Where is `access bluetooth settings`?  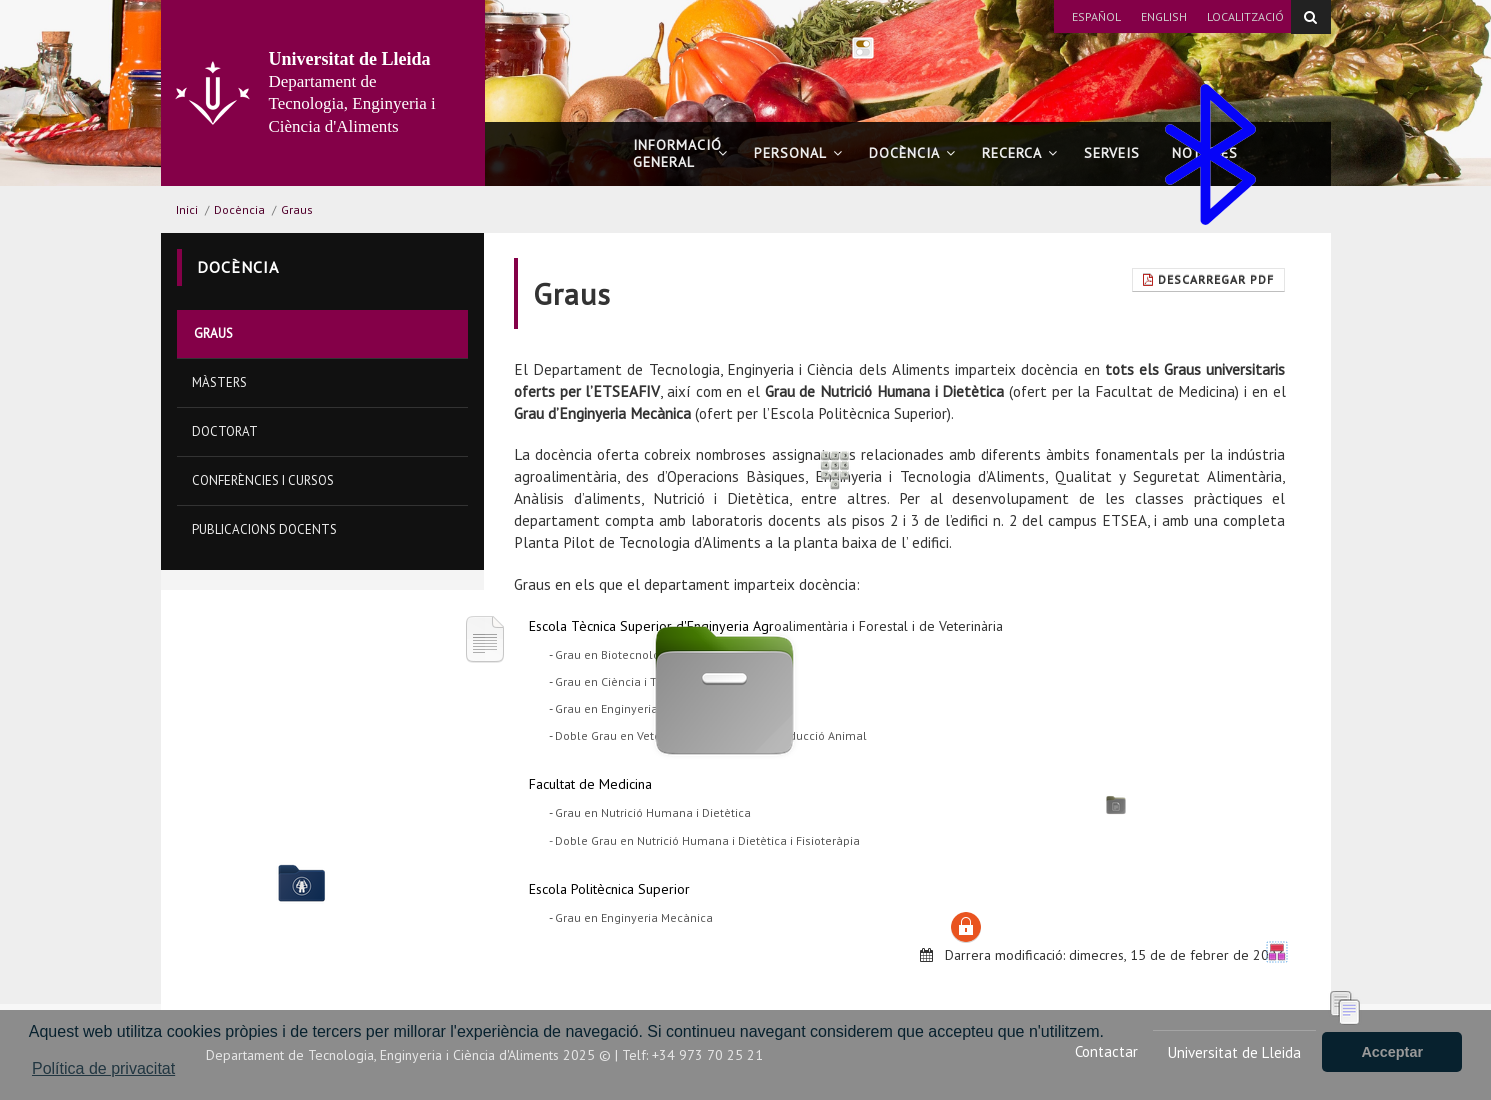 access bluetooth settings is located at coordinates (1210, 154).